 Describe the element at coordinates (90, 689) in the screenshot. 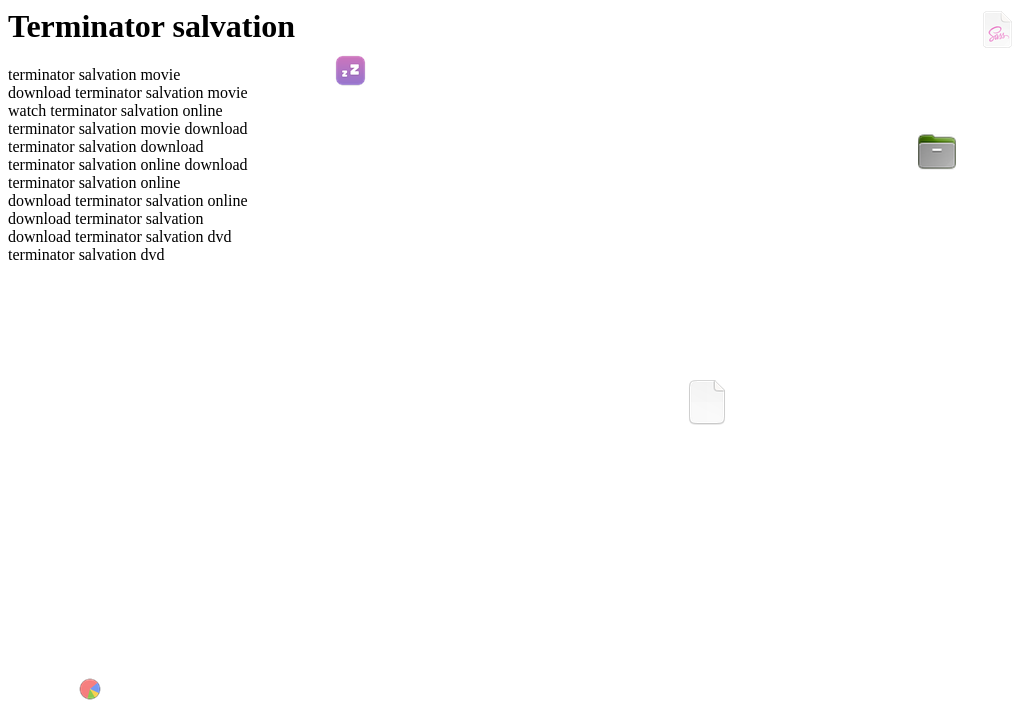

I see `open baobab disk usage analyzer` at that location.